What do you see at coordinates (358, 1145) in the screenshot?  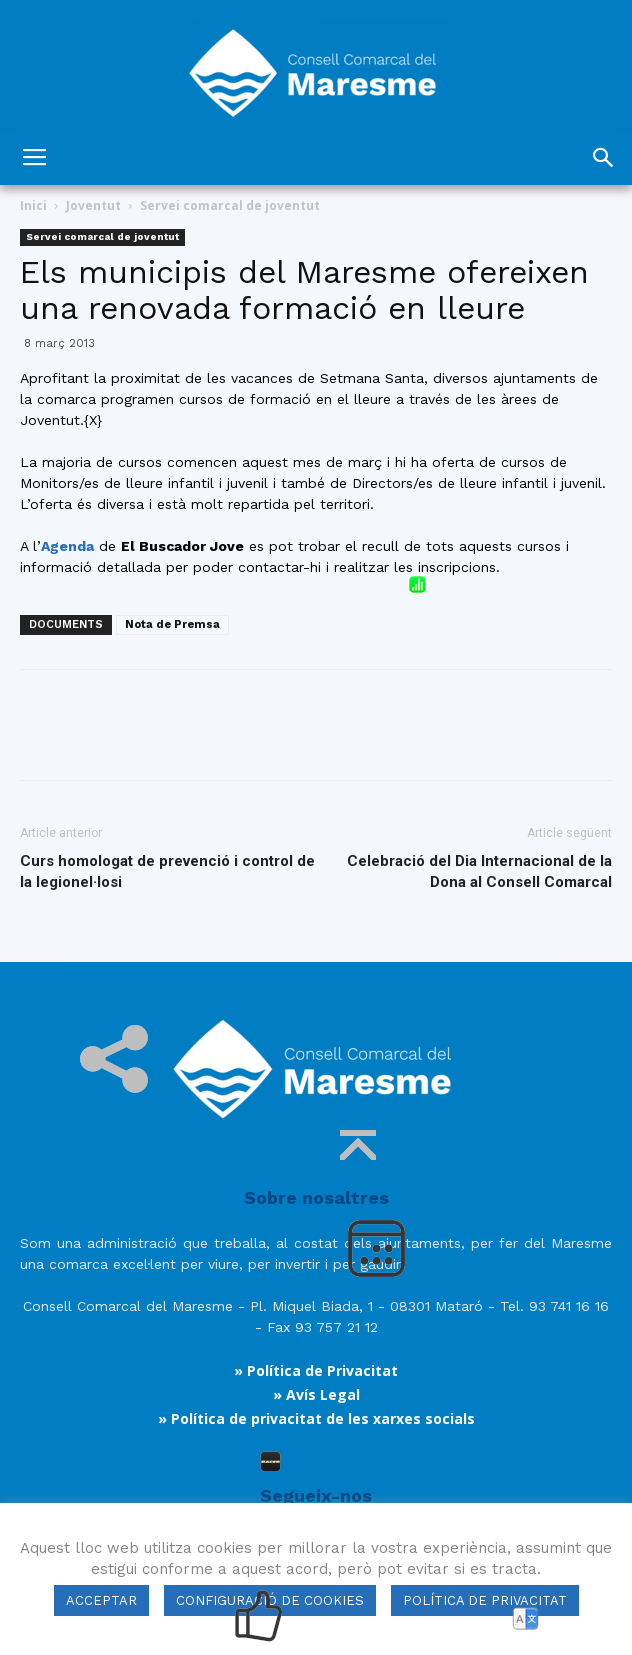 I see `scroll to top of page` at bounding box center [358, 1145].